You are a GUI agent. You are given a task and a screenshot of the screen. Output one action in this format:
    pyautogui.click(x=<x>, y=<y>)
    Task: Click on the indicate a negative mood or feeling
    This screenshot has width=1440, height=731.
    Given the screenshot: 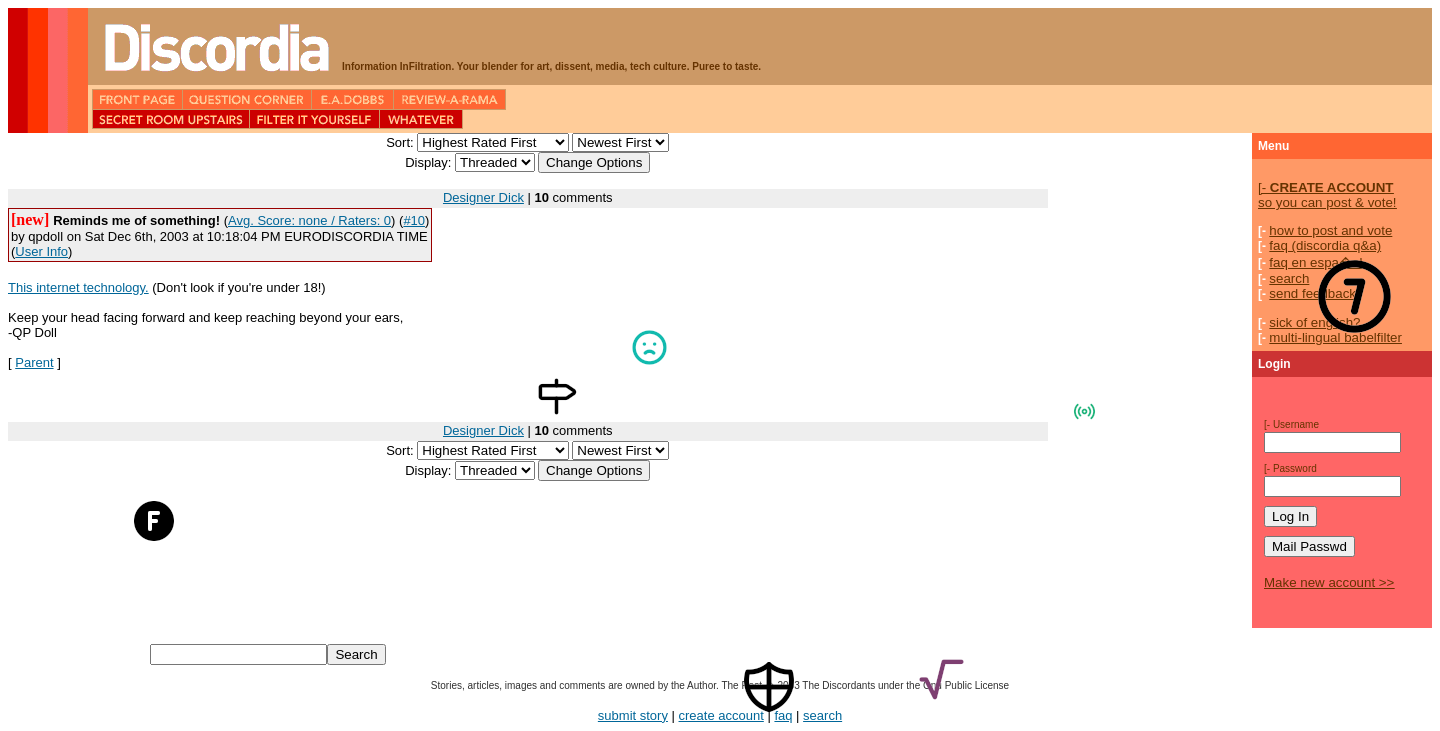 What is the action you would take?
    pyautogui.click(x=649, y=347)
    